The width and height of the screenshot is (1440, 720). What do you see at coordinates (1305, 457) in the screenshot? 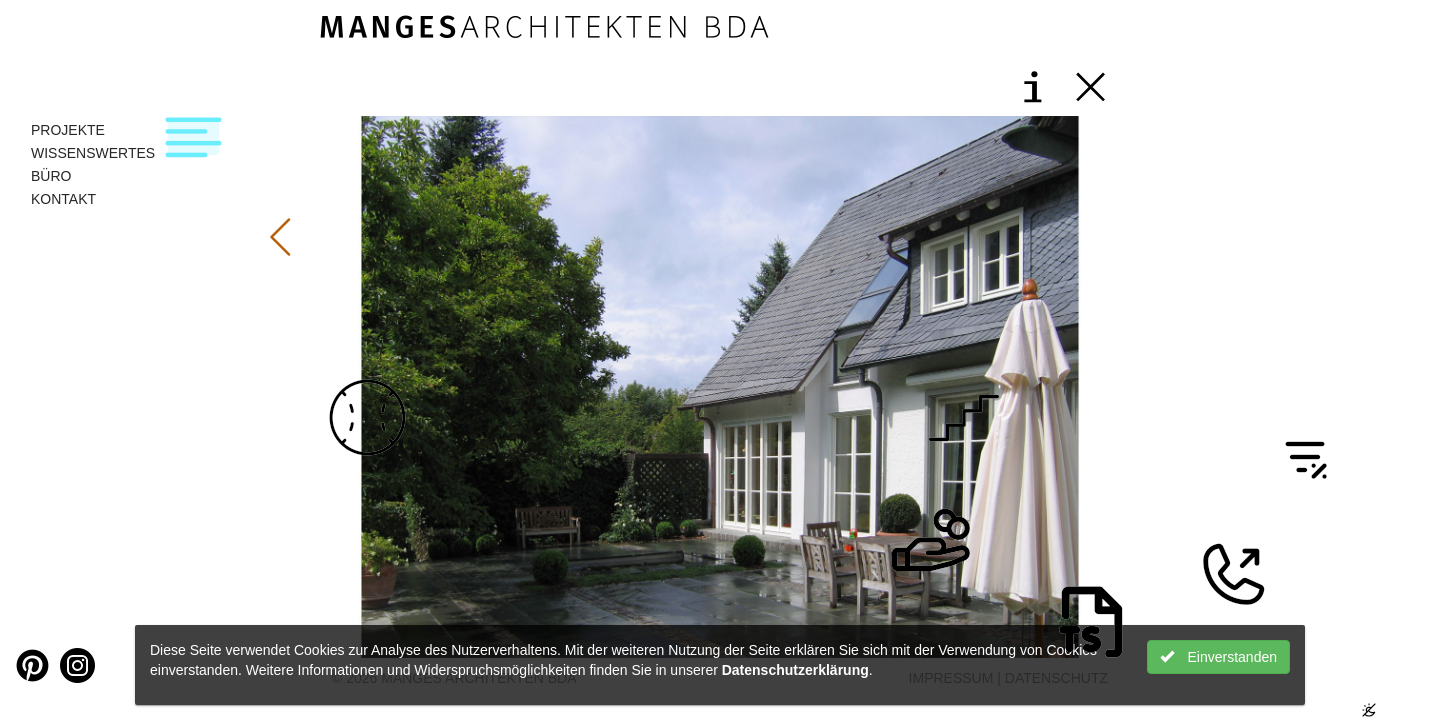
I see `filter items by discount or sale price` at bounding box center [1305, 457].